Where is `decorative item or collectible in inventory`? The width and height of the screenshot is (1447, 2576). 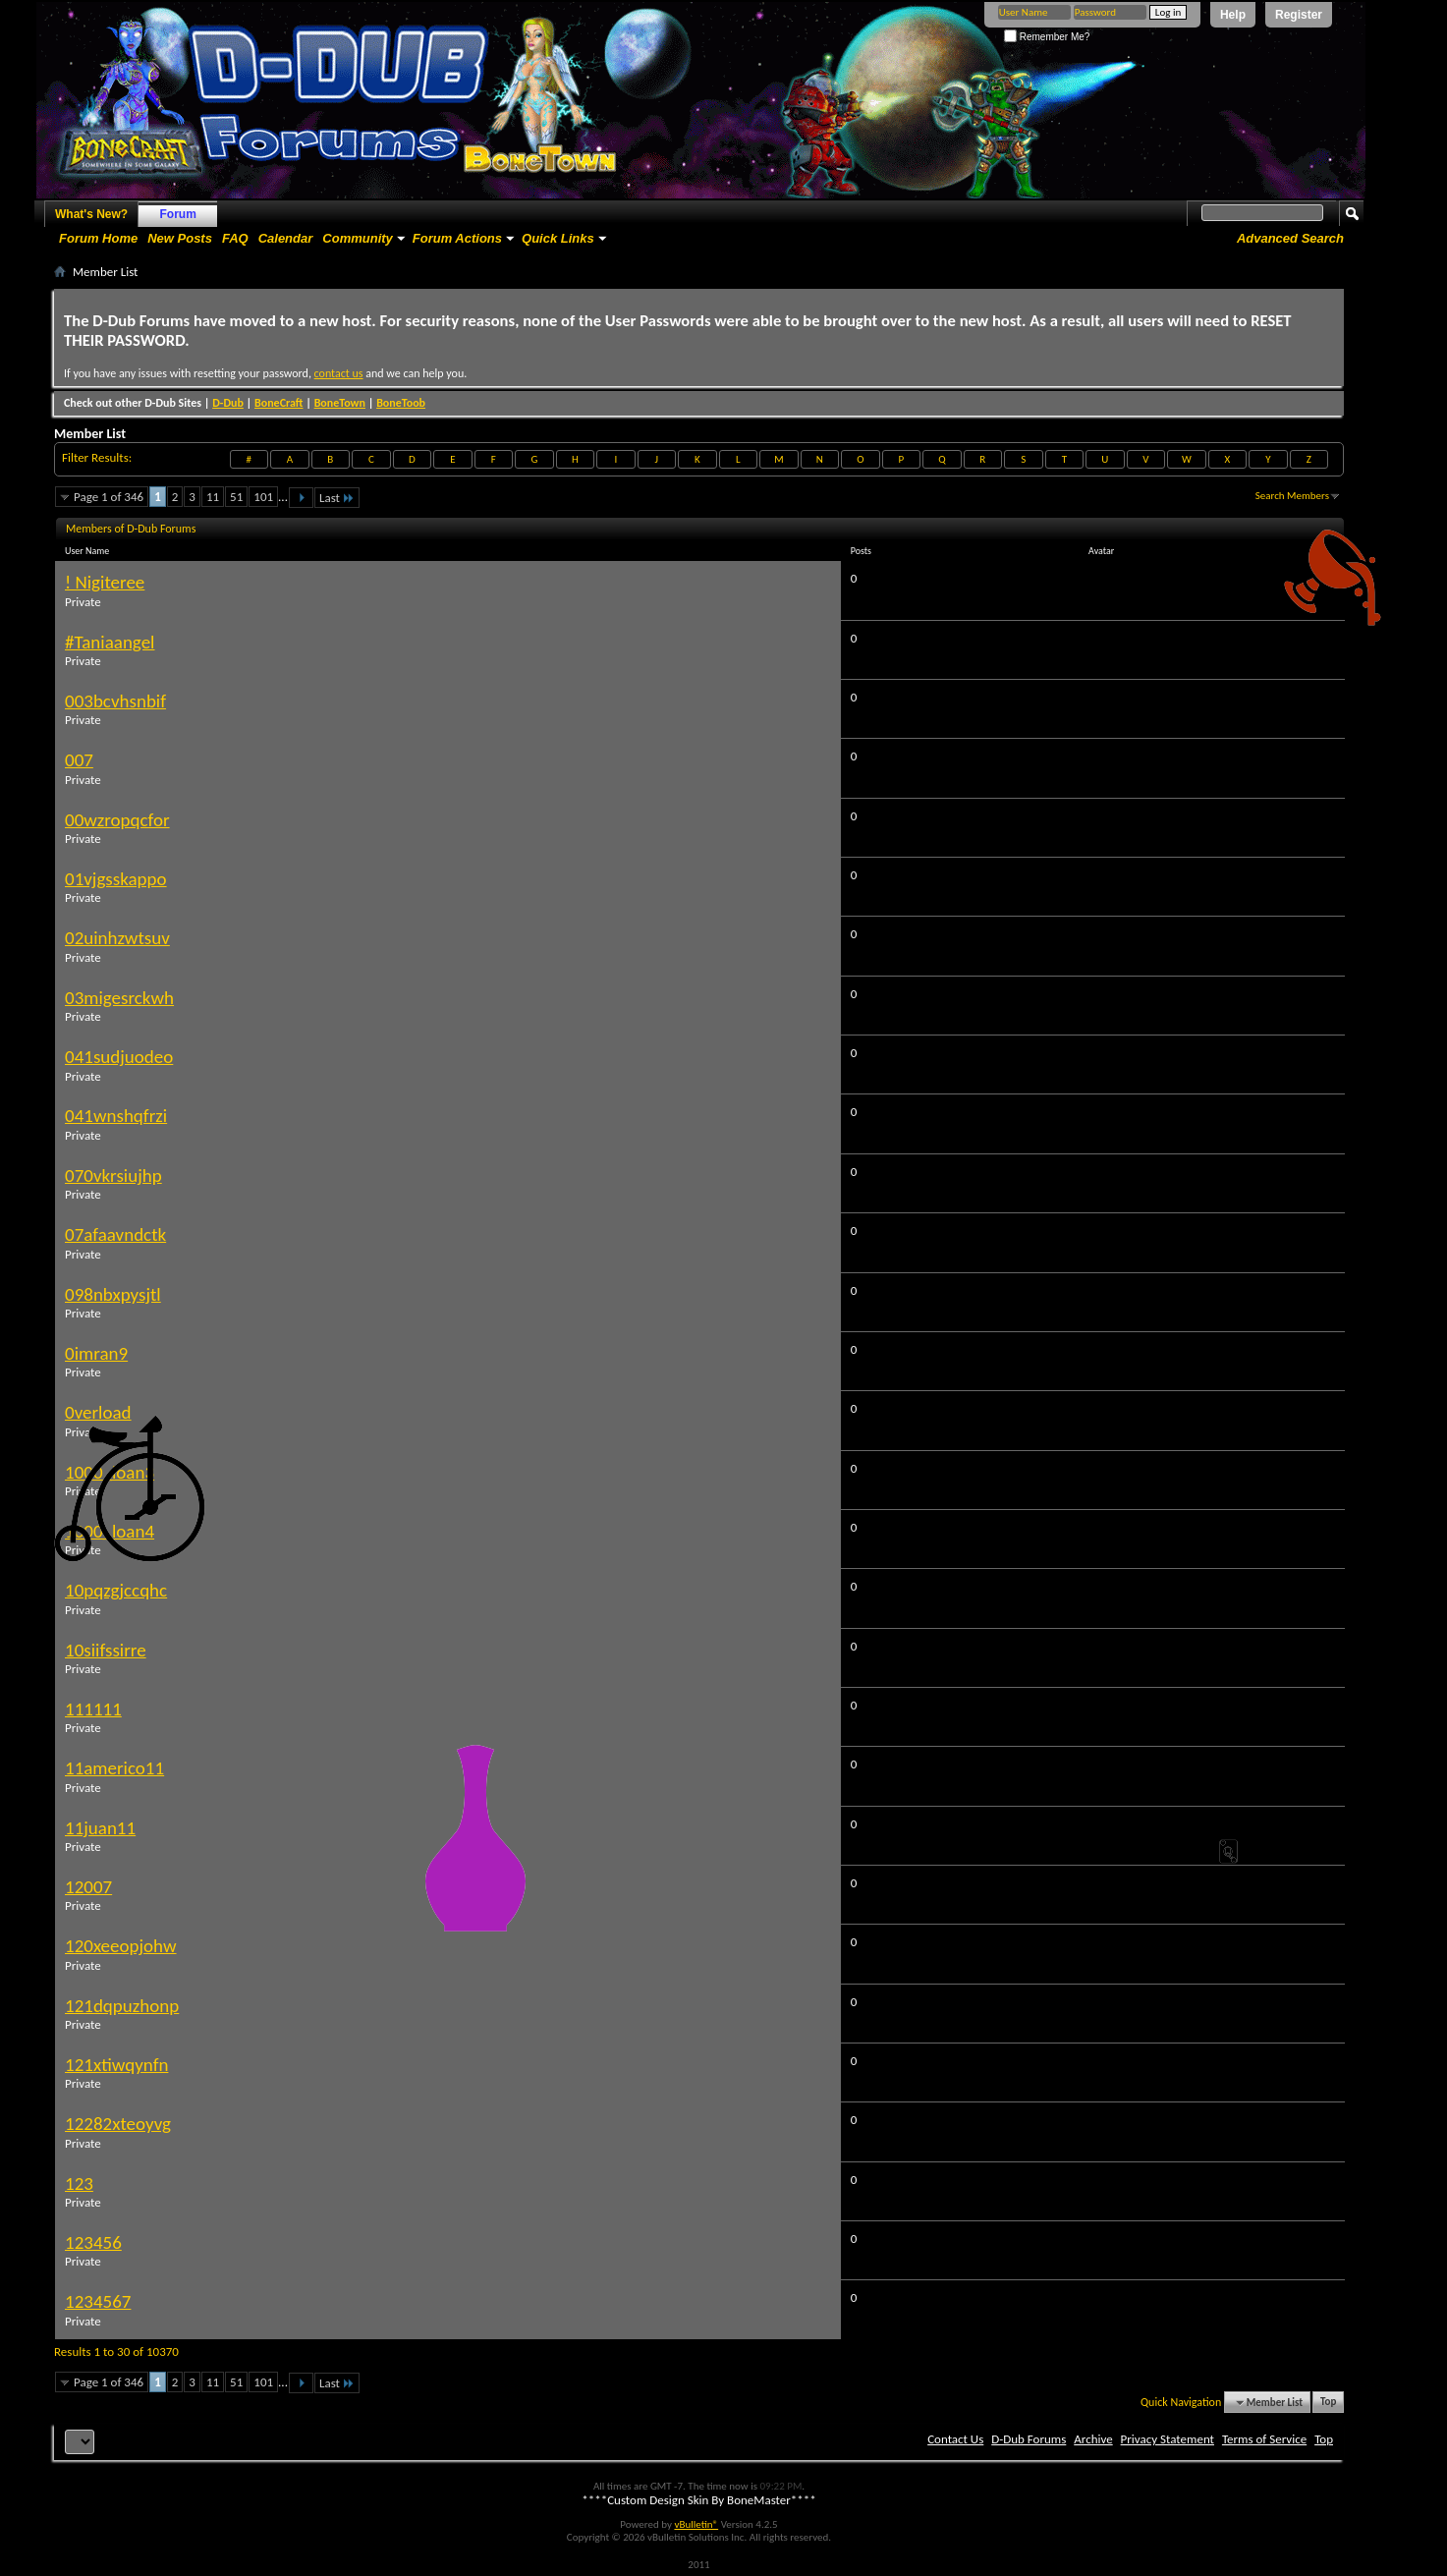 decorative item or collectible in inventory is located at coordinates (475, 1838).